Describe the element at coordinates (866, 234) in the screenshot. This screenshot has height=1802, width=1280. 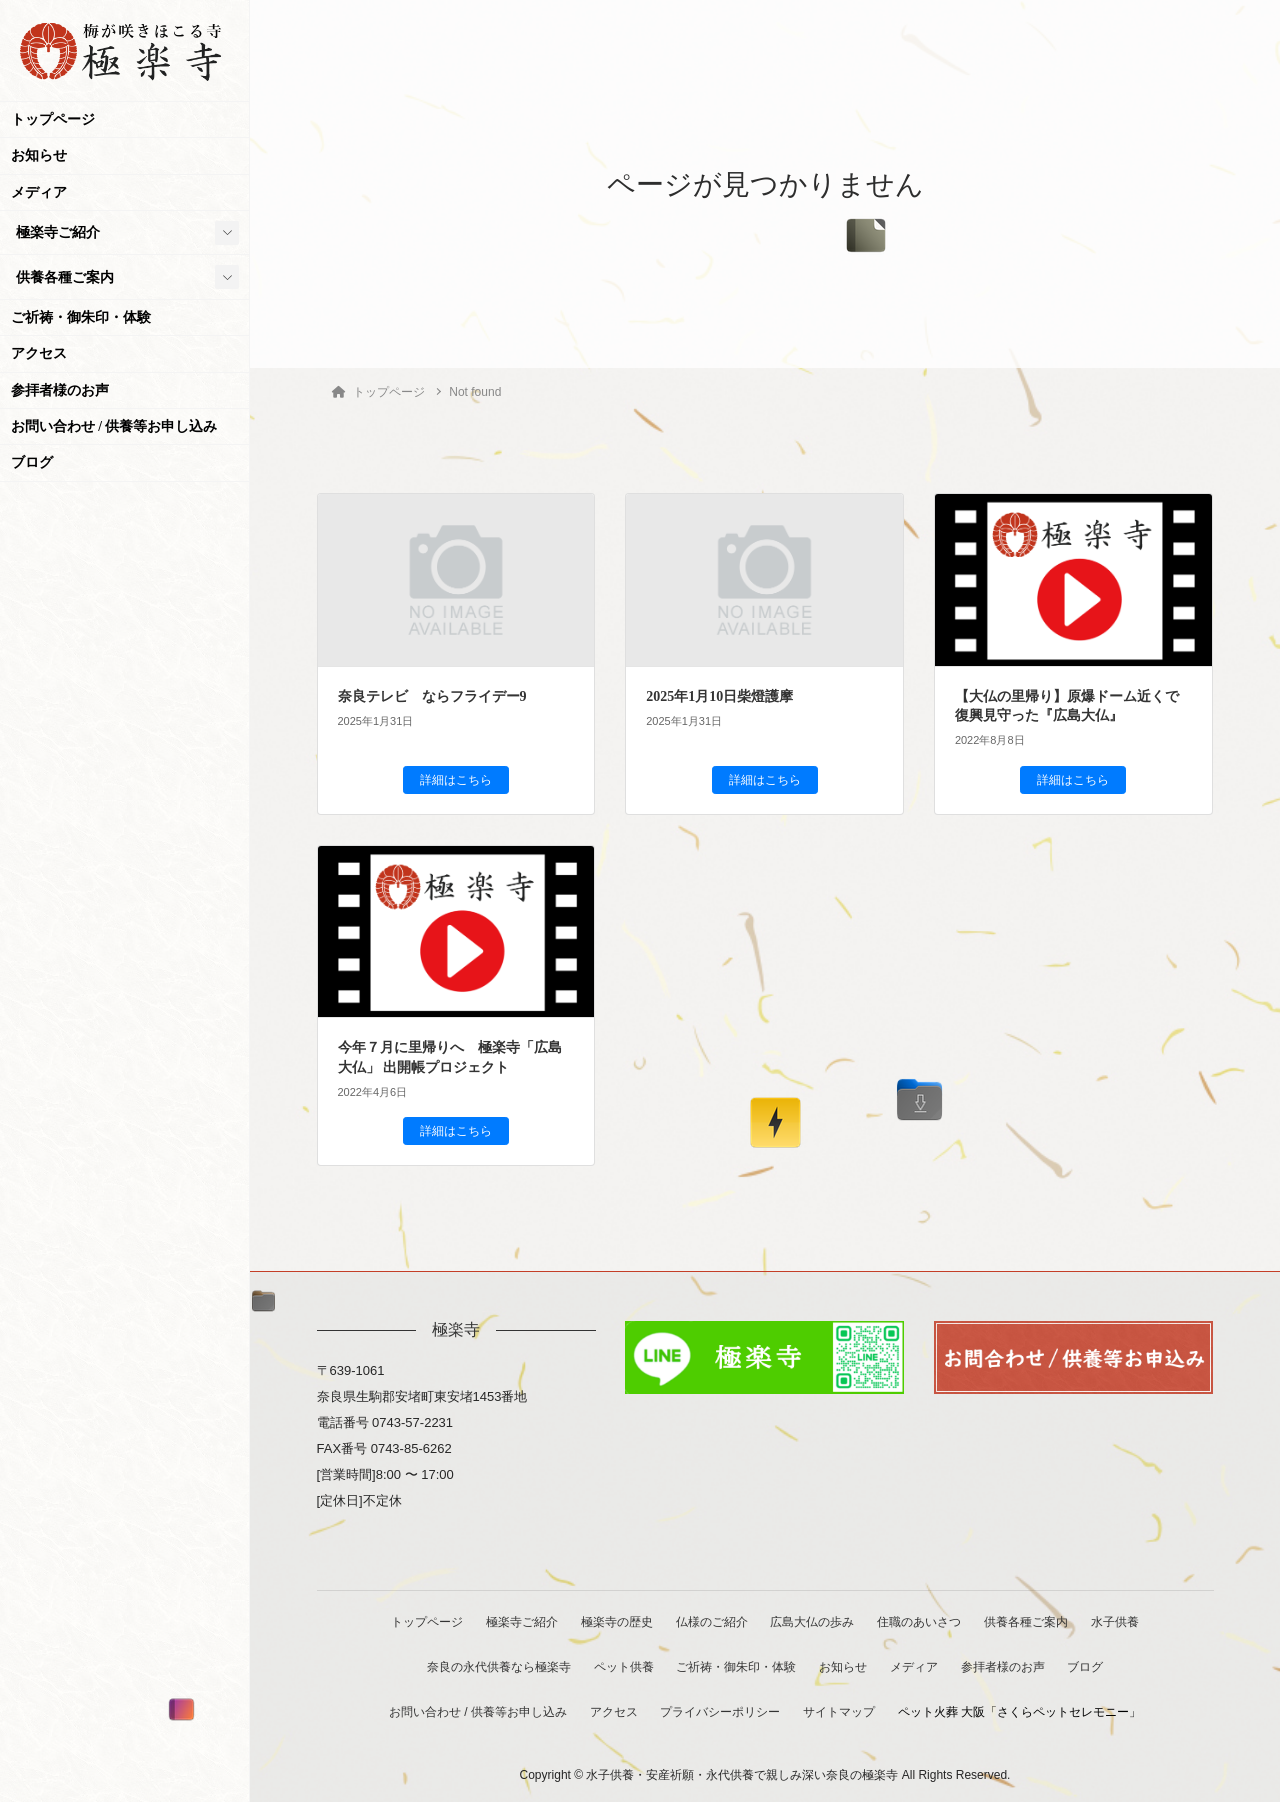
I see `change desktop wallpaper settings` at that location.